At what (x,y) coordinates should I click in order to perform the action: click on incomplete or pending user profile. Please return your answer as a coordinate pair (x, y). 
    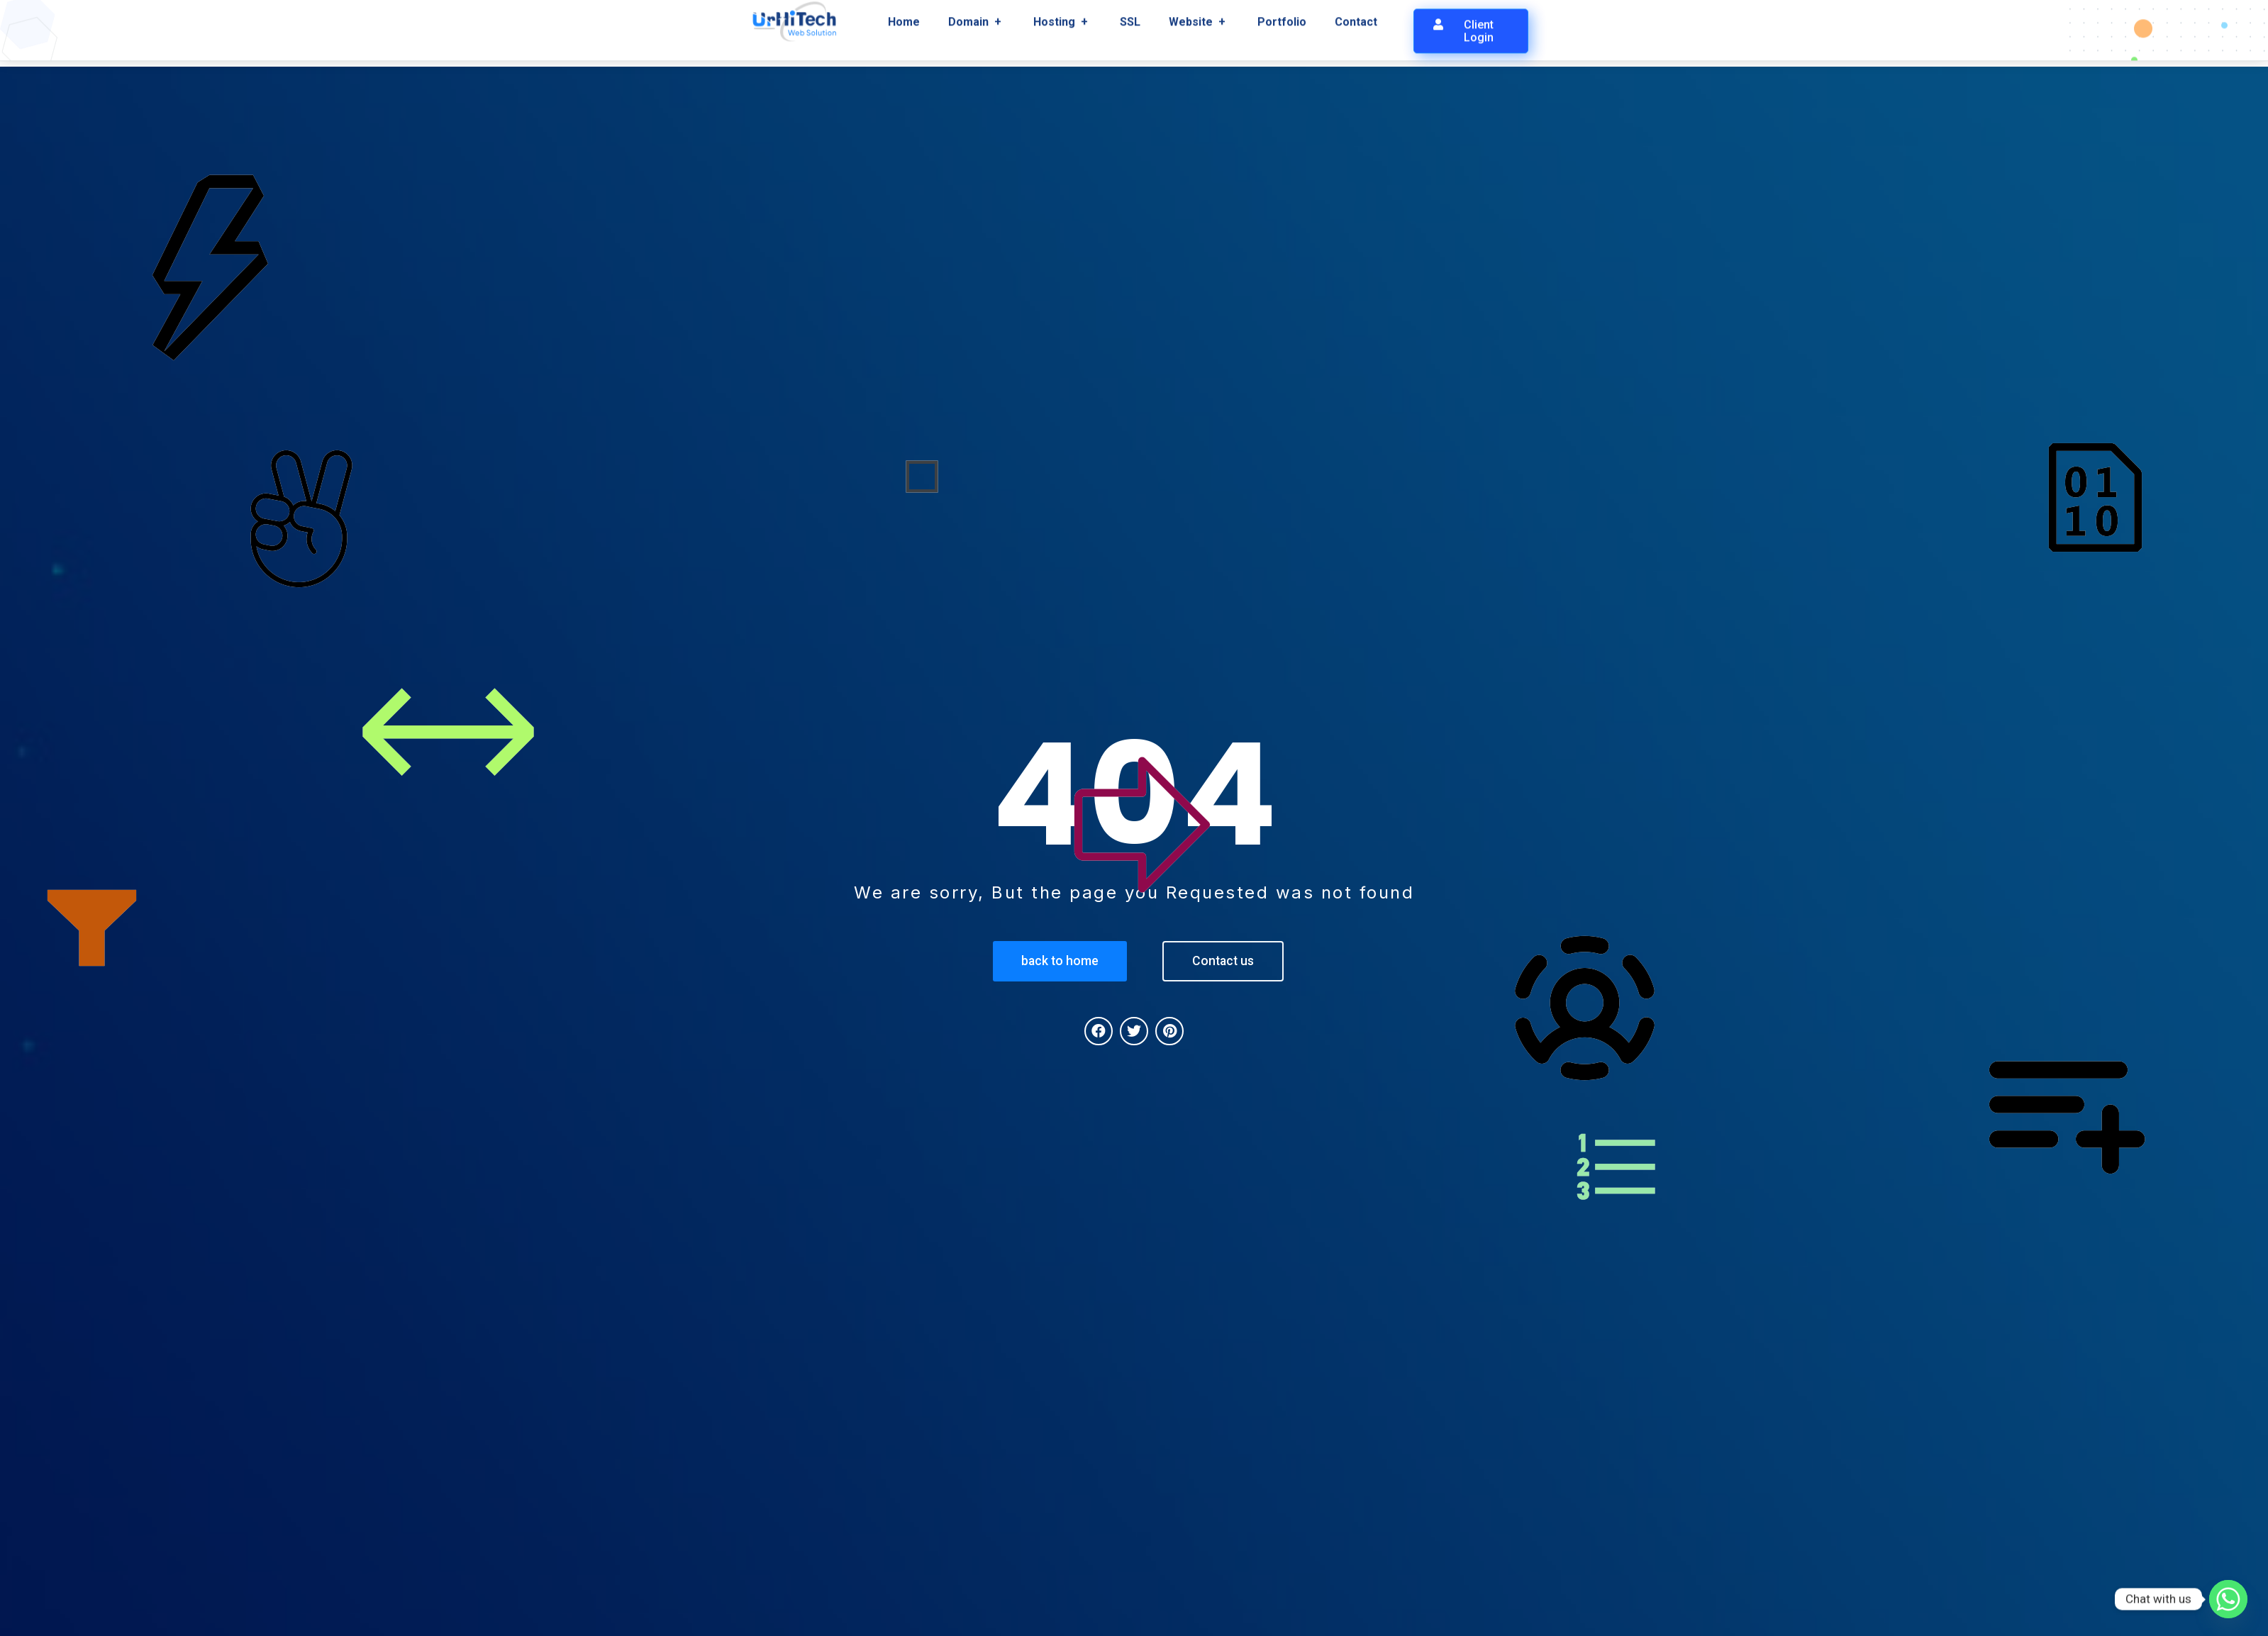
    Looking at the image, I should click on (1584, 1008).